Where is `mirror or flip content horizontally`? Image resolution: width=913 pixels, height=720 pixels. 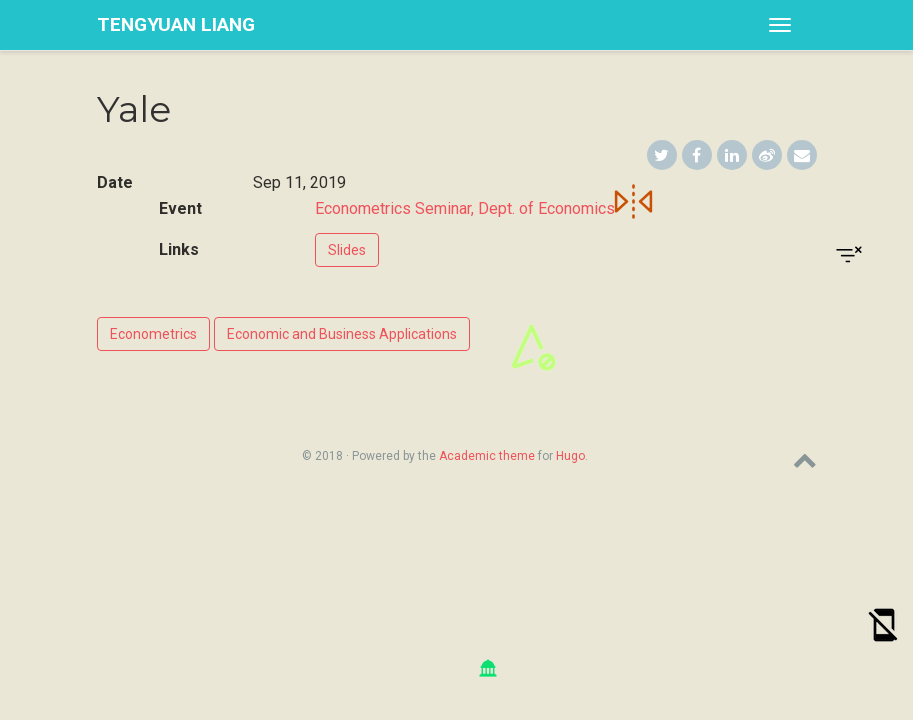
mirror or flip content horizontally is located at coordinates (633, 201).